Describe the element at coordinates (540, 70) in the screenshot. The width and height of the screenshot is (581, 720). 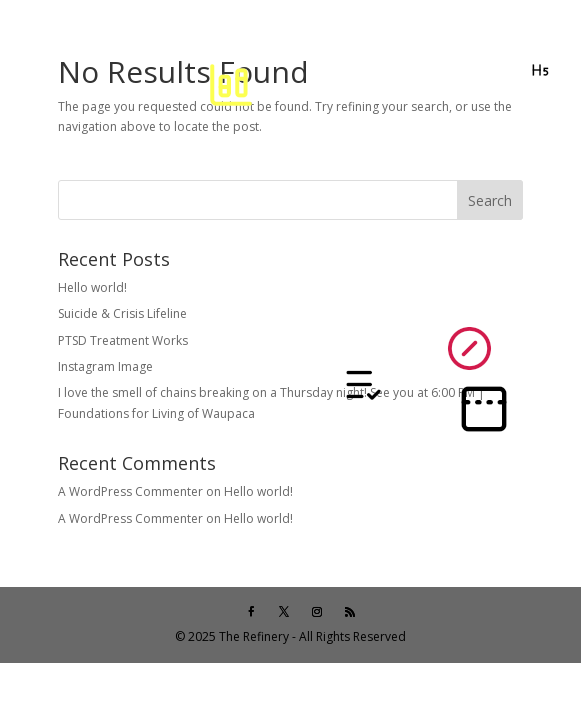
I see `format text as heading level 5` at that location.